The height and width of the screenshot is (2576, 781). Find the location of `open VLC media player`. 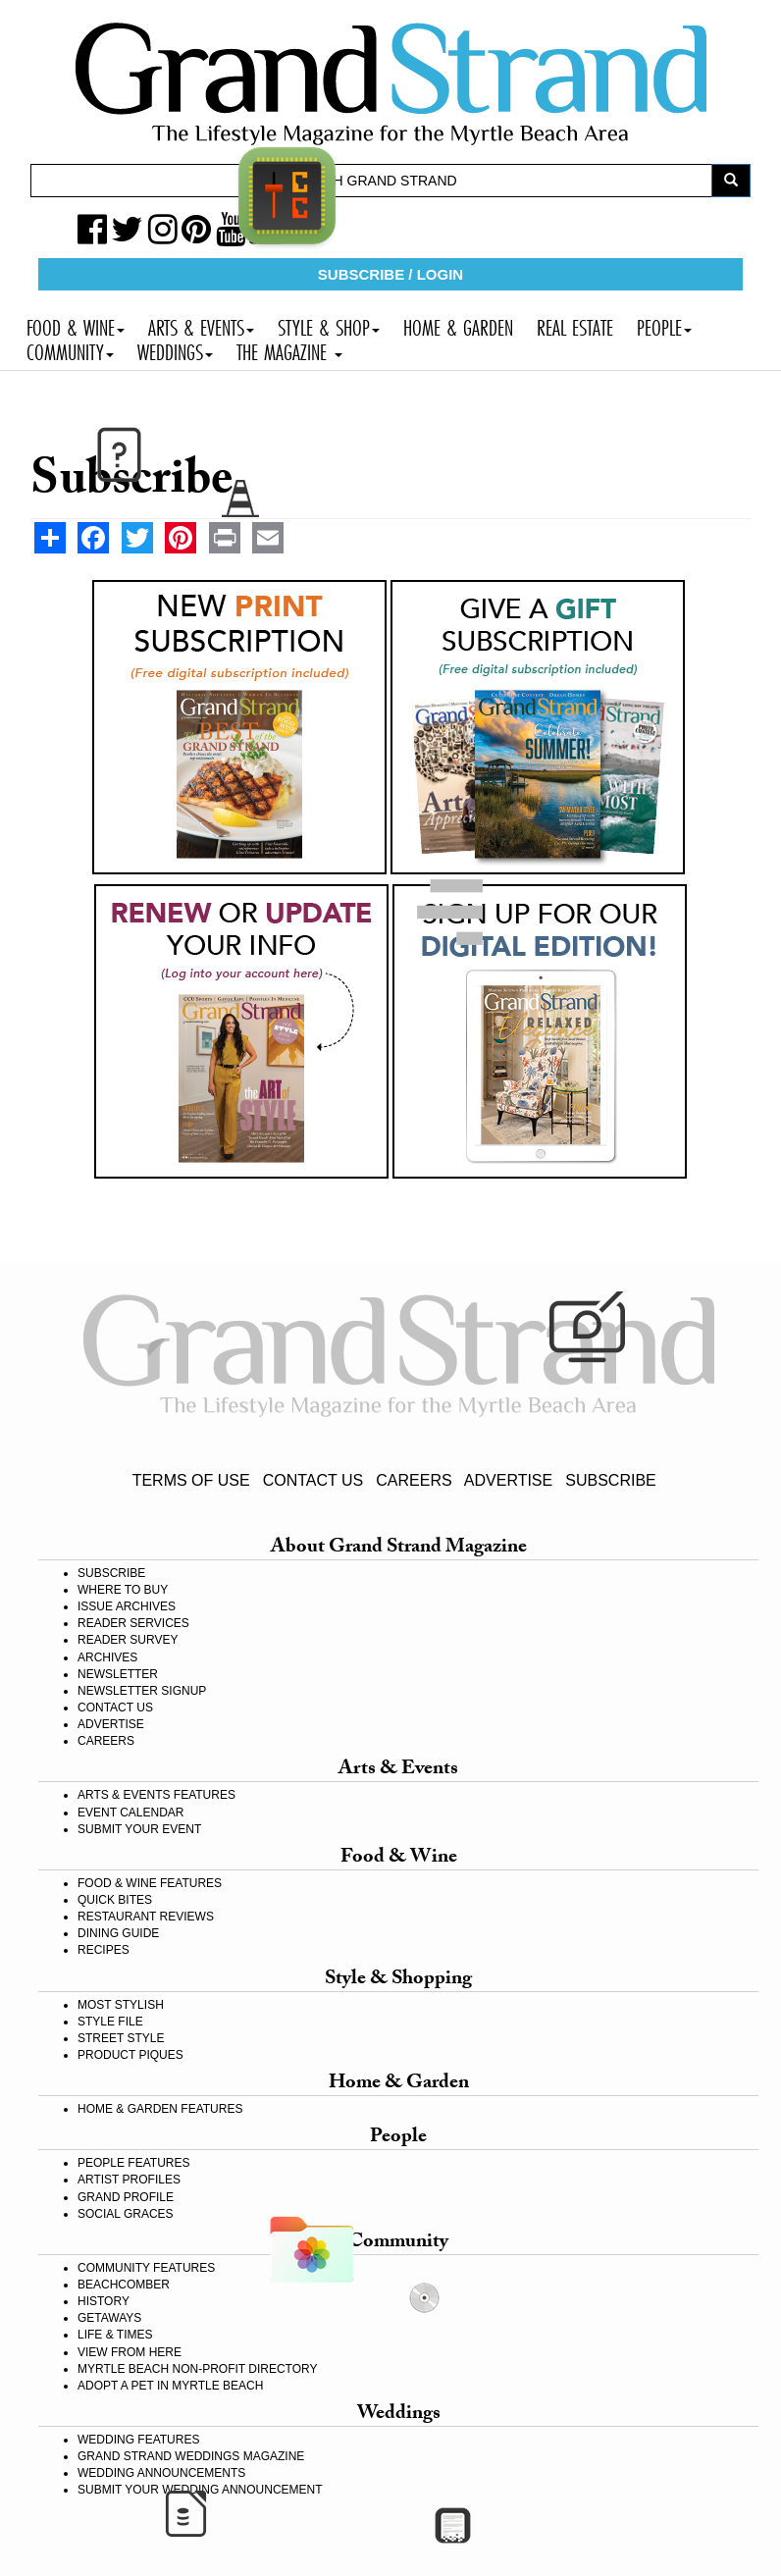

open VLC media player is located at coordinates (240, 499).